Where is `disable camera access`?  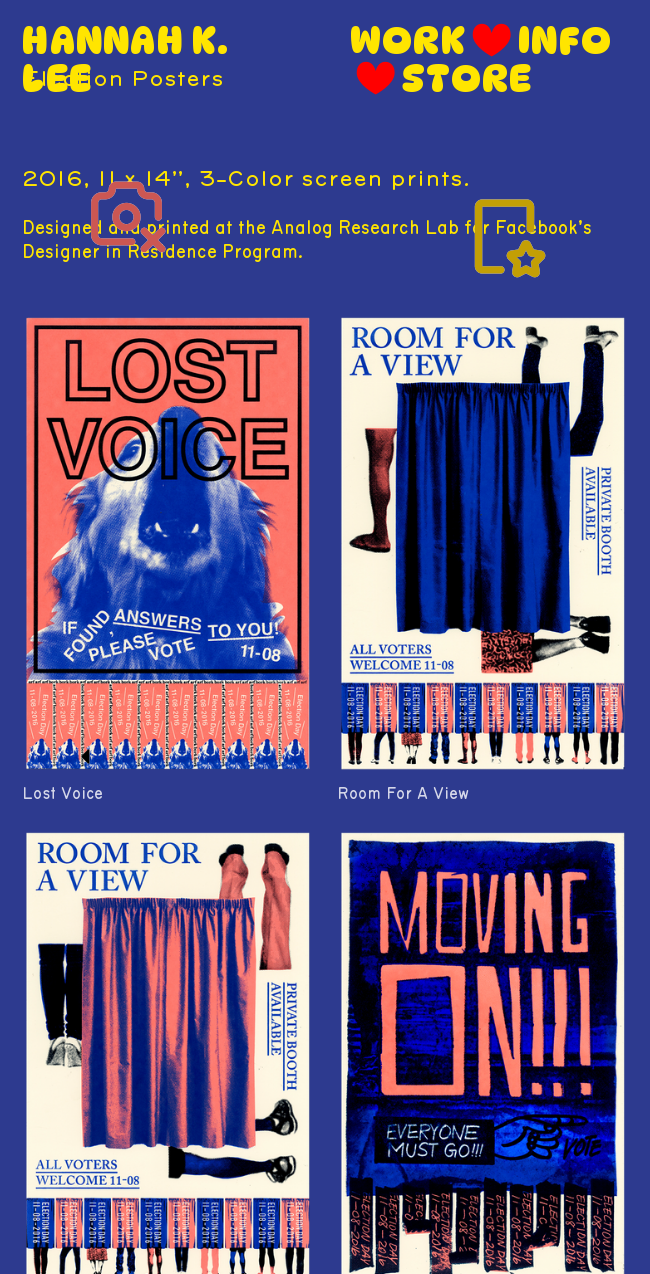 disable camera access is located at coordinates (126, 213).